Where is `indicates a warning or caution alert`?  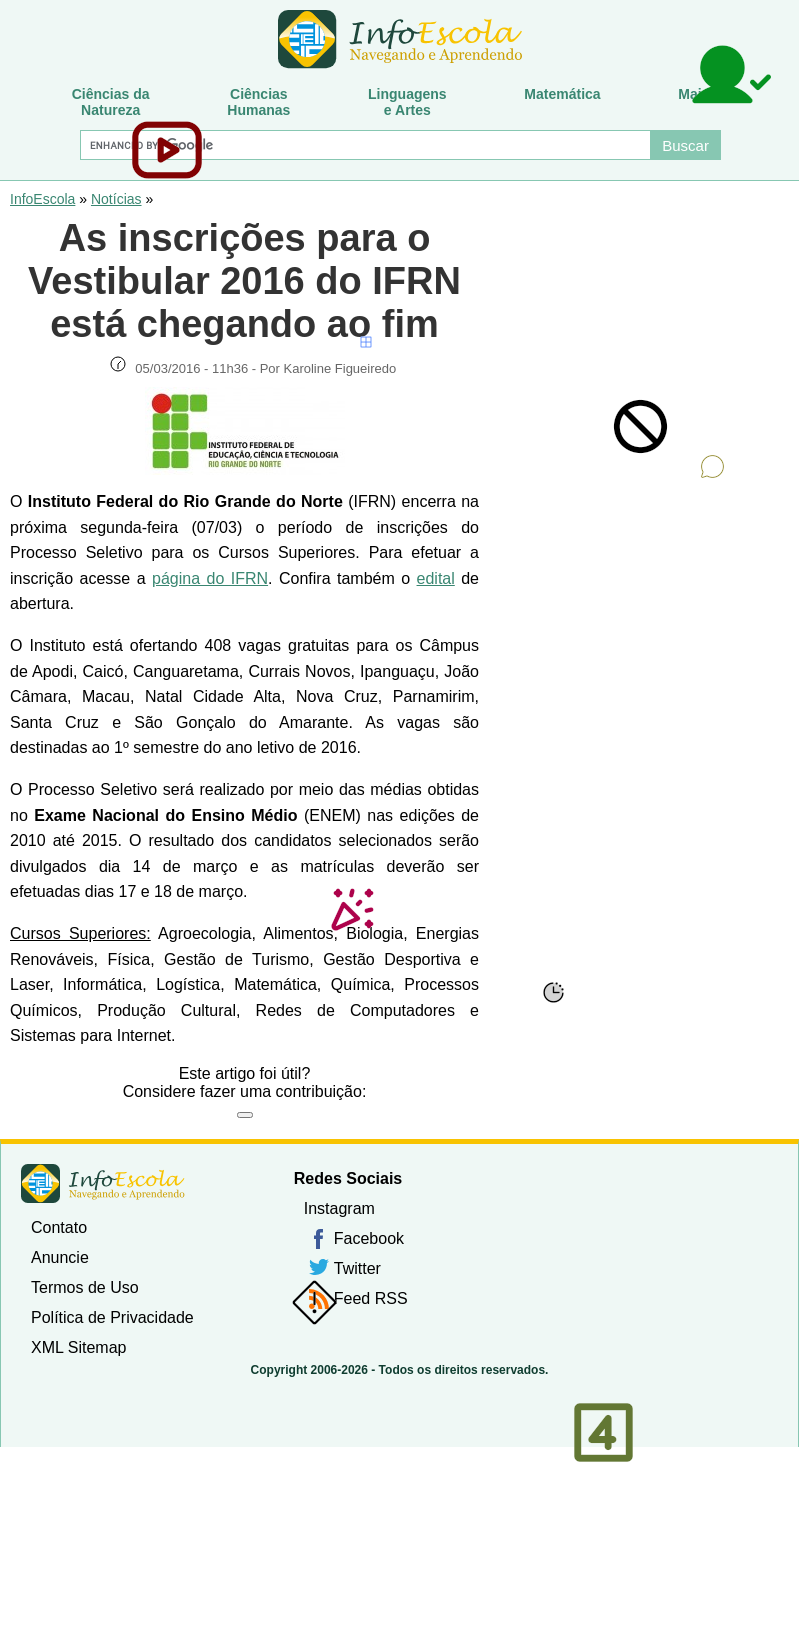 indicates a warning or caution alert is located at coordinates (314, 1302).